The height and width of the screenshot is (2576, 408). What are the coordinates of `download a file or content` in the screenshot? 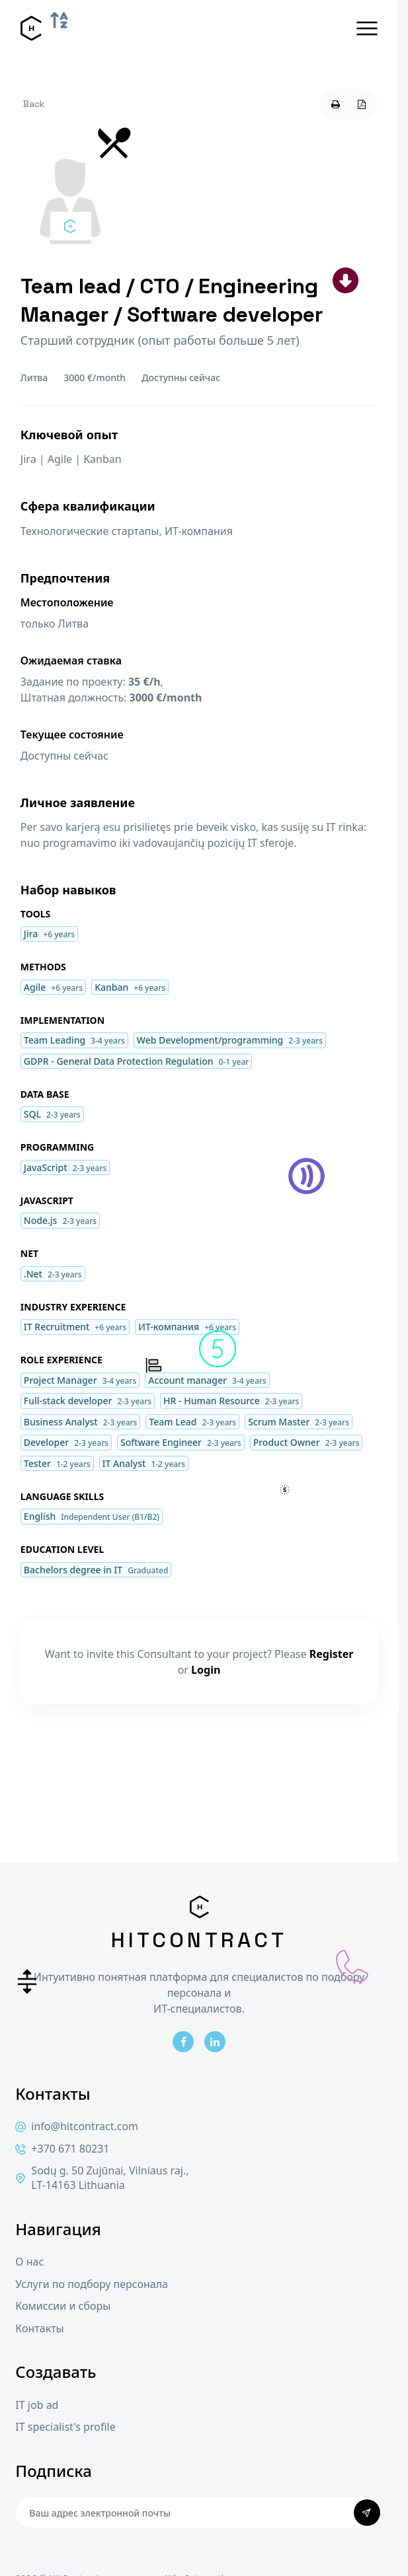 It's located at (345, 280).